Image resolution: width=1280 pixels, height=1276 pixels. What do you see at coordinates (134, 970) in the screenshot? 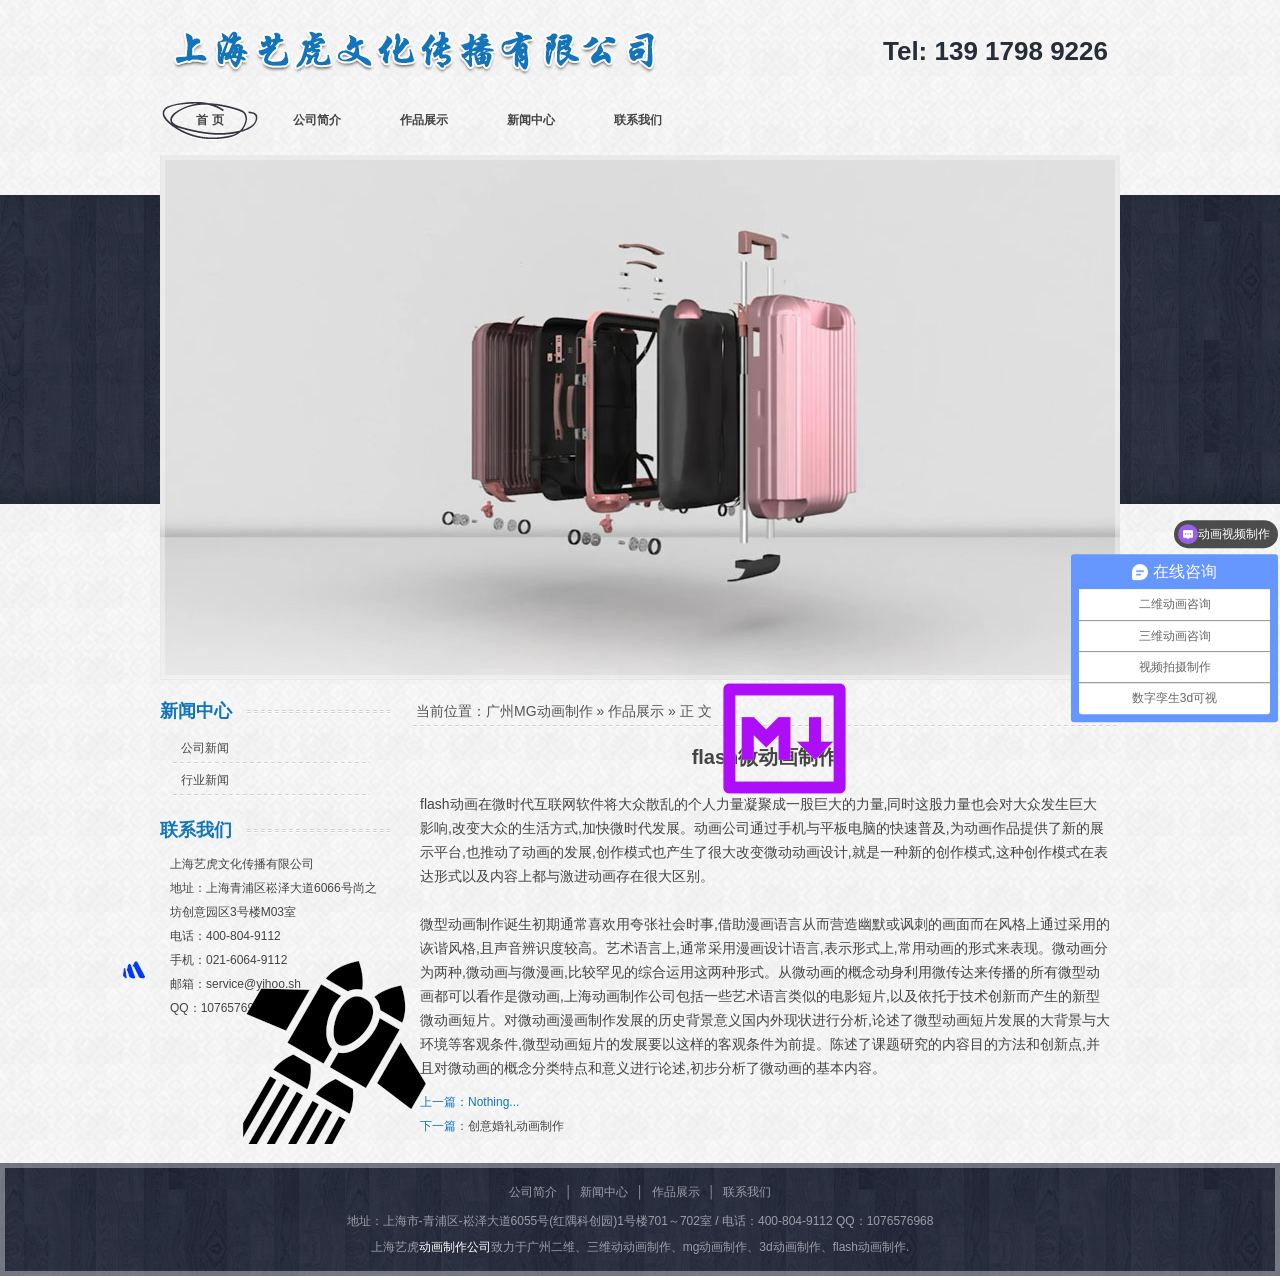
I see `better stack logo` at bounding box center [134, 970].